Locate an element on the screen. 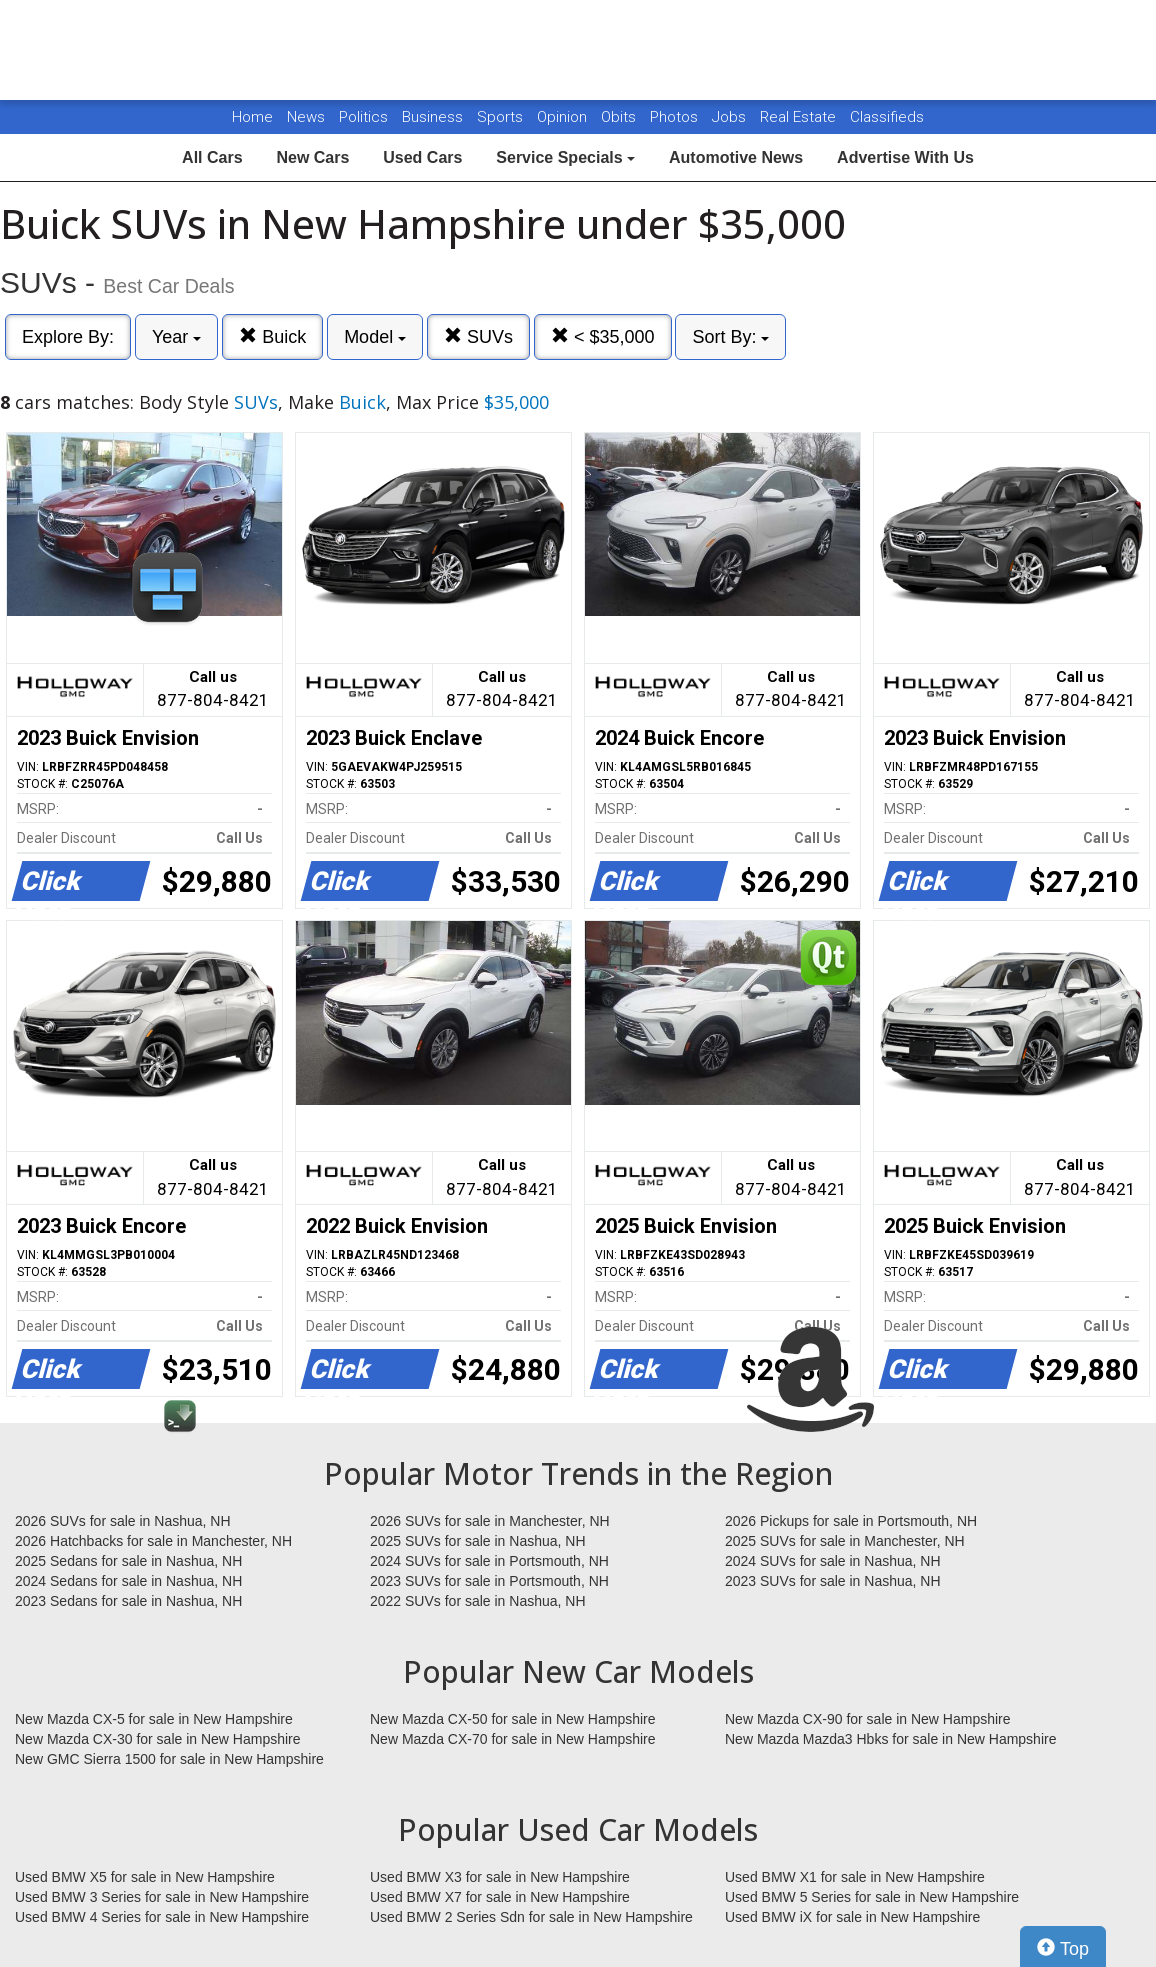  open qt linguist translation tool is located at coordinates (828, 957).